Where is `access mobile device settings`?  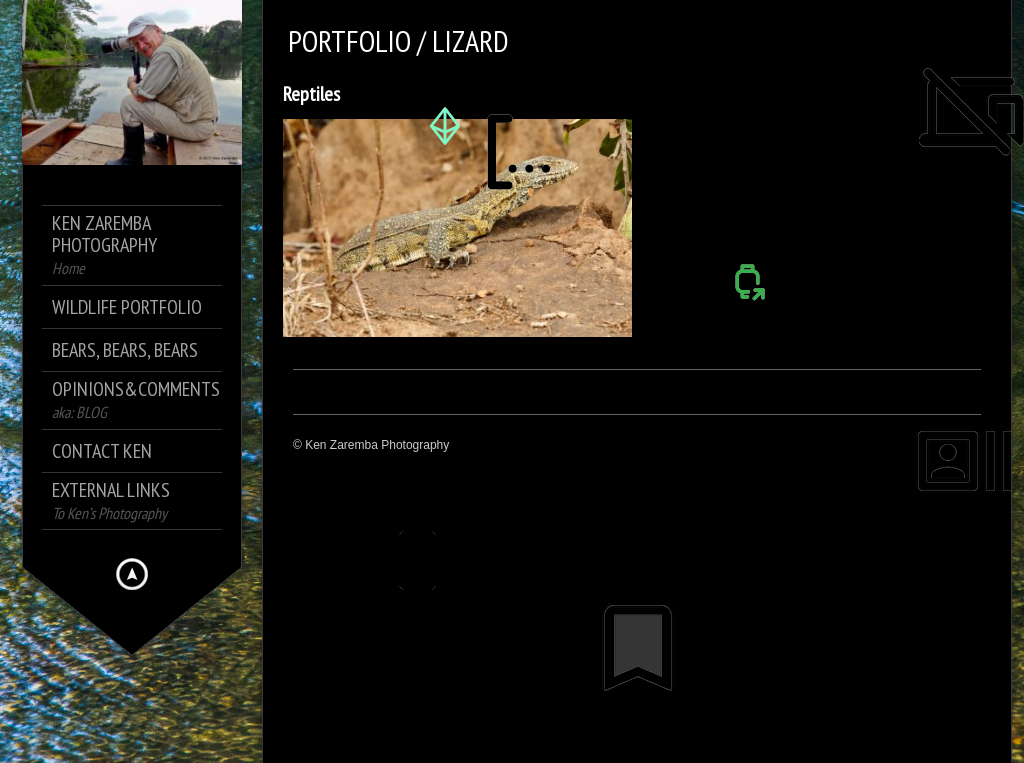 access mobile device settings is located at coordinates (417, 560).